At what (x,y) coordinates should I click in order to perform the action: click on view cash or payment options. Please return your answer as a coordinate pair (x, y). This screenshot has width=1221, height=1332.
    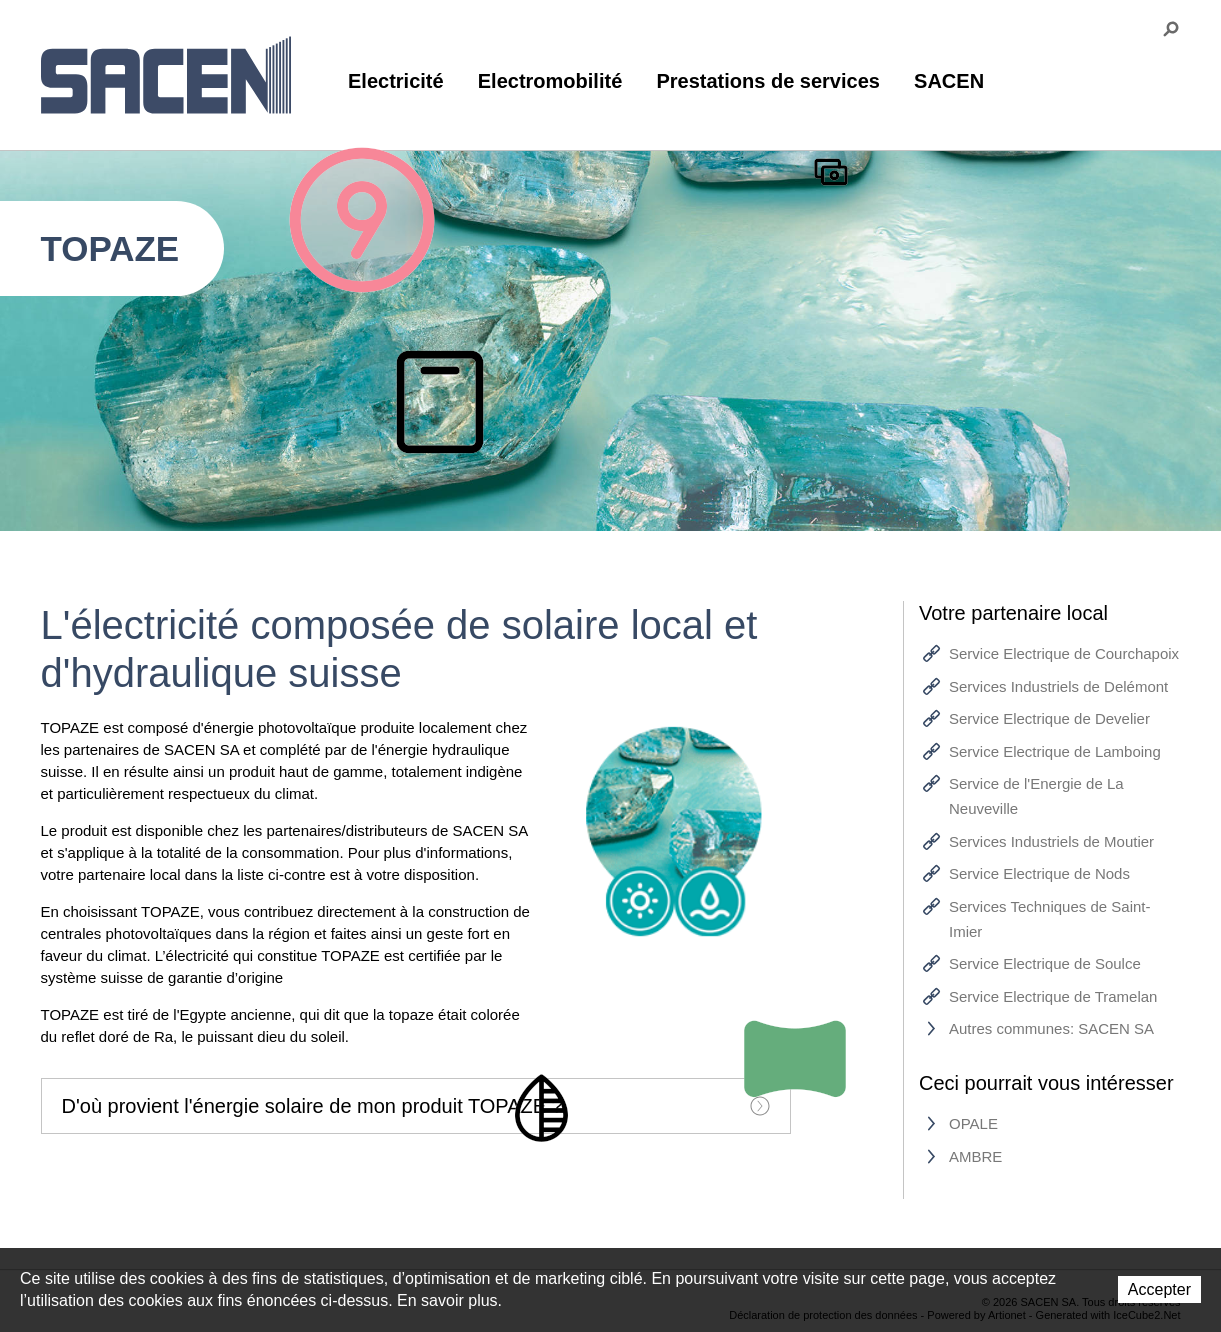
    Looking at the image, I should click on (831, 172).